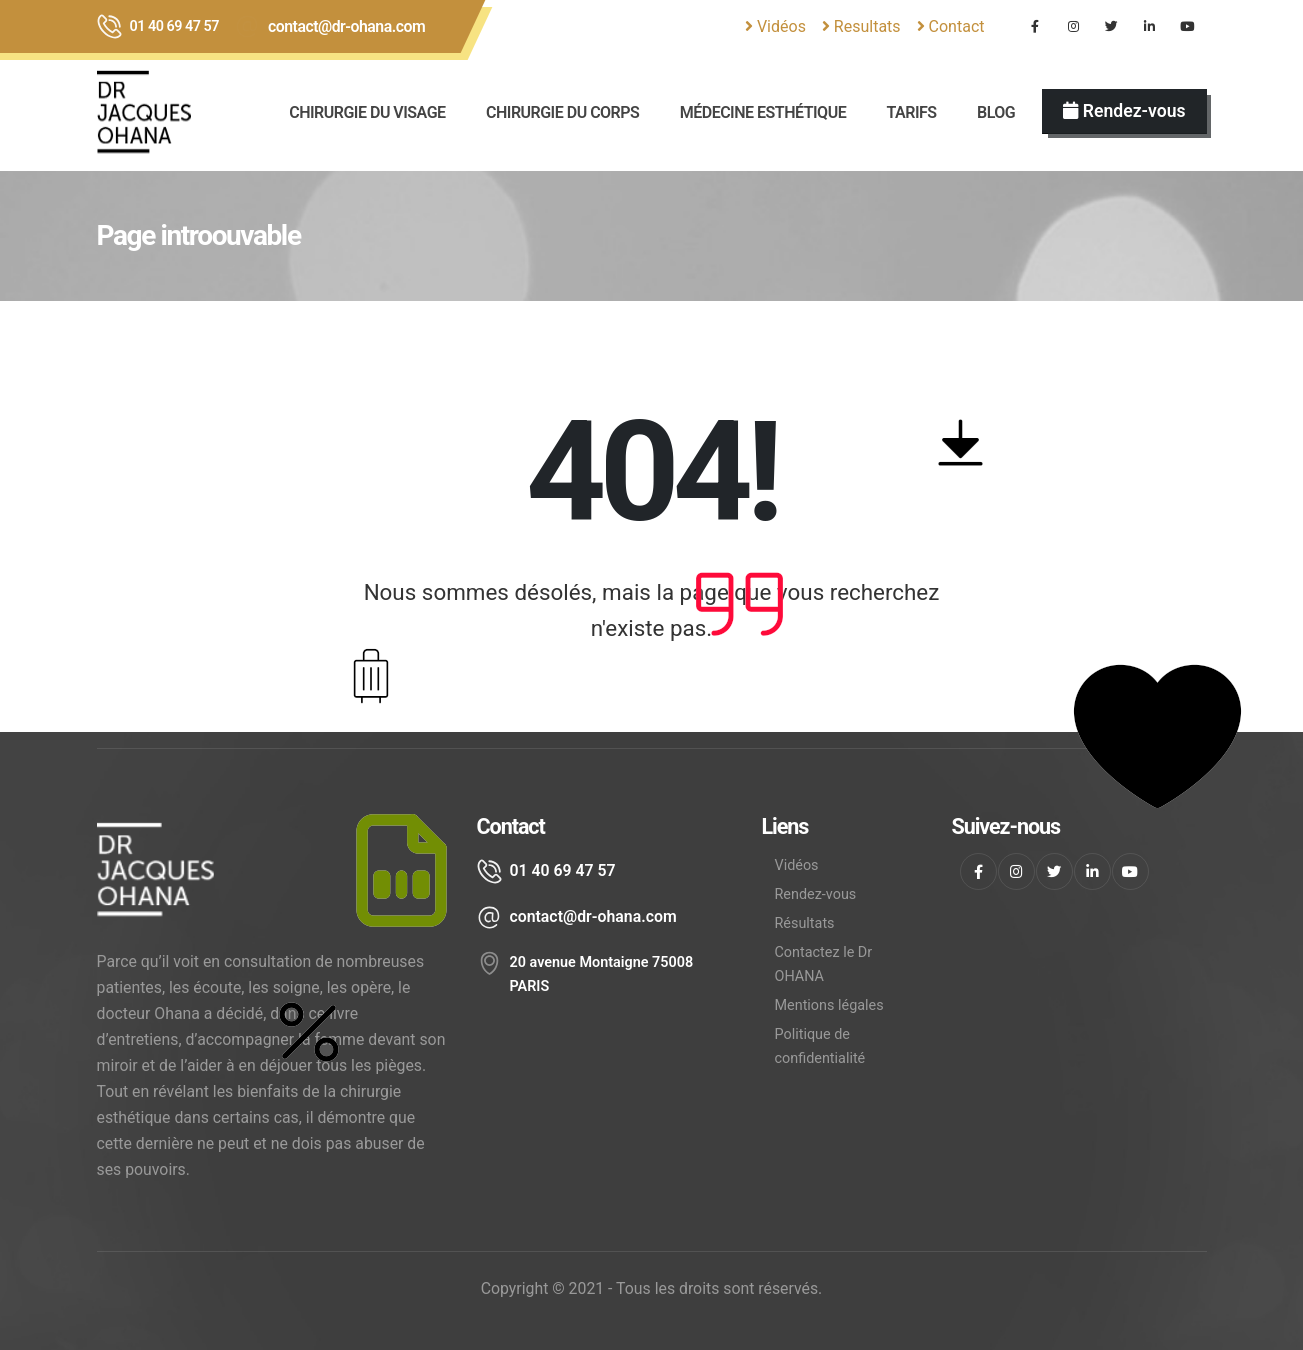 This screenshot has width=1303, height=1350. What do you see at coordinates (739, 602) in the screenshot?
I see `insert a block quote` at bounding box center [739, 602].